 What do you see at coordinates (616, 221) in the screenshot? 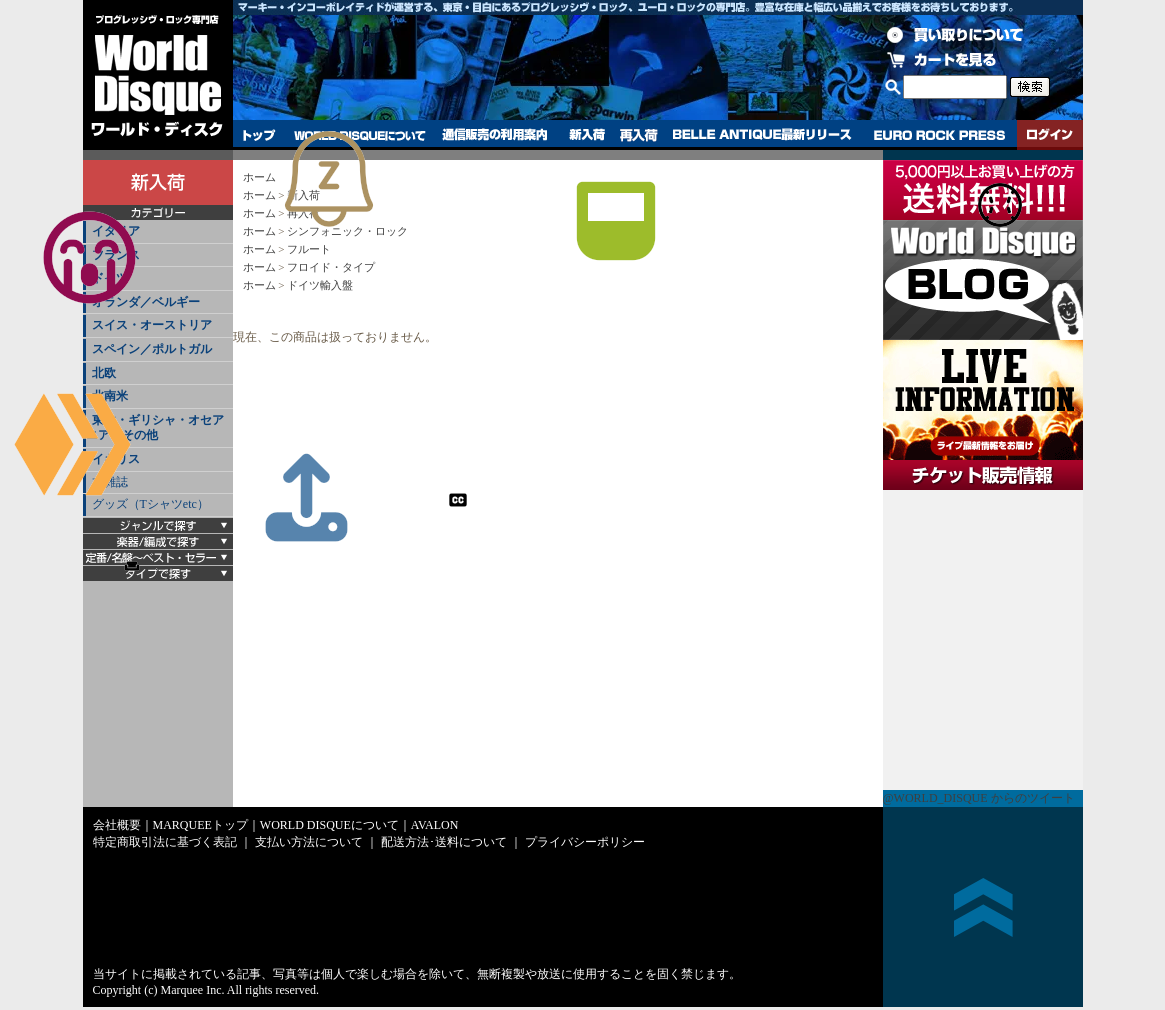
I see `access bar or drinks menu` at bounding box center [616, 221].